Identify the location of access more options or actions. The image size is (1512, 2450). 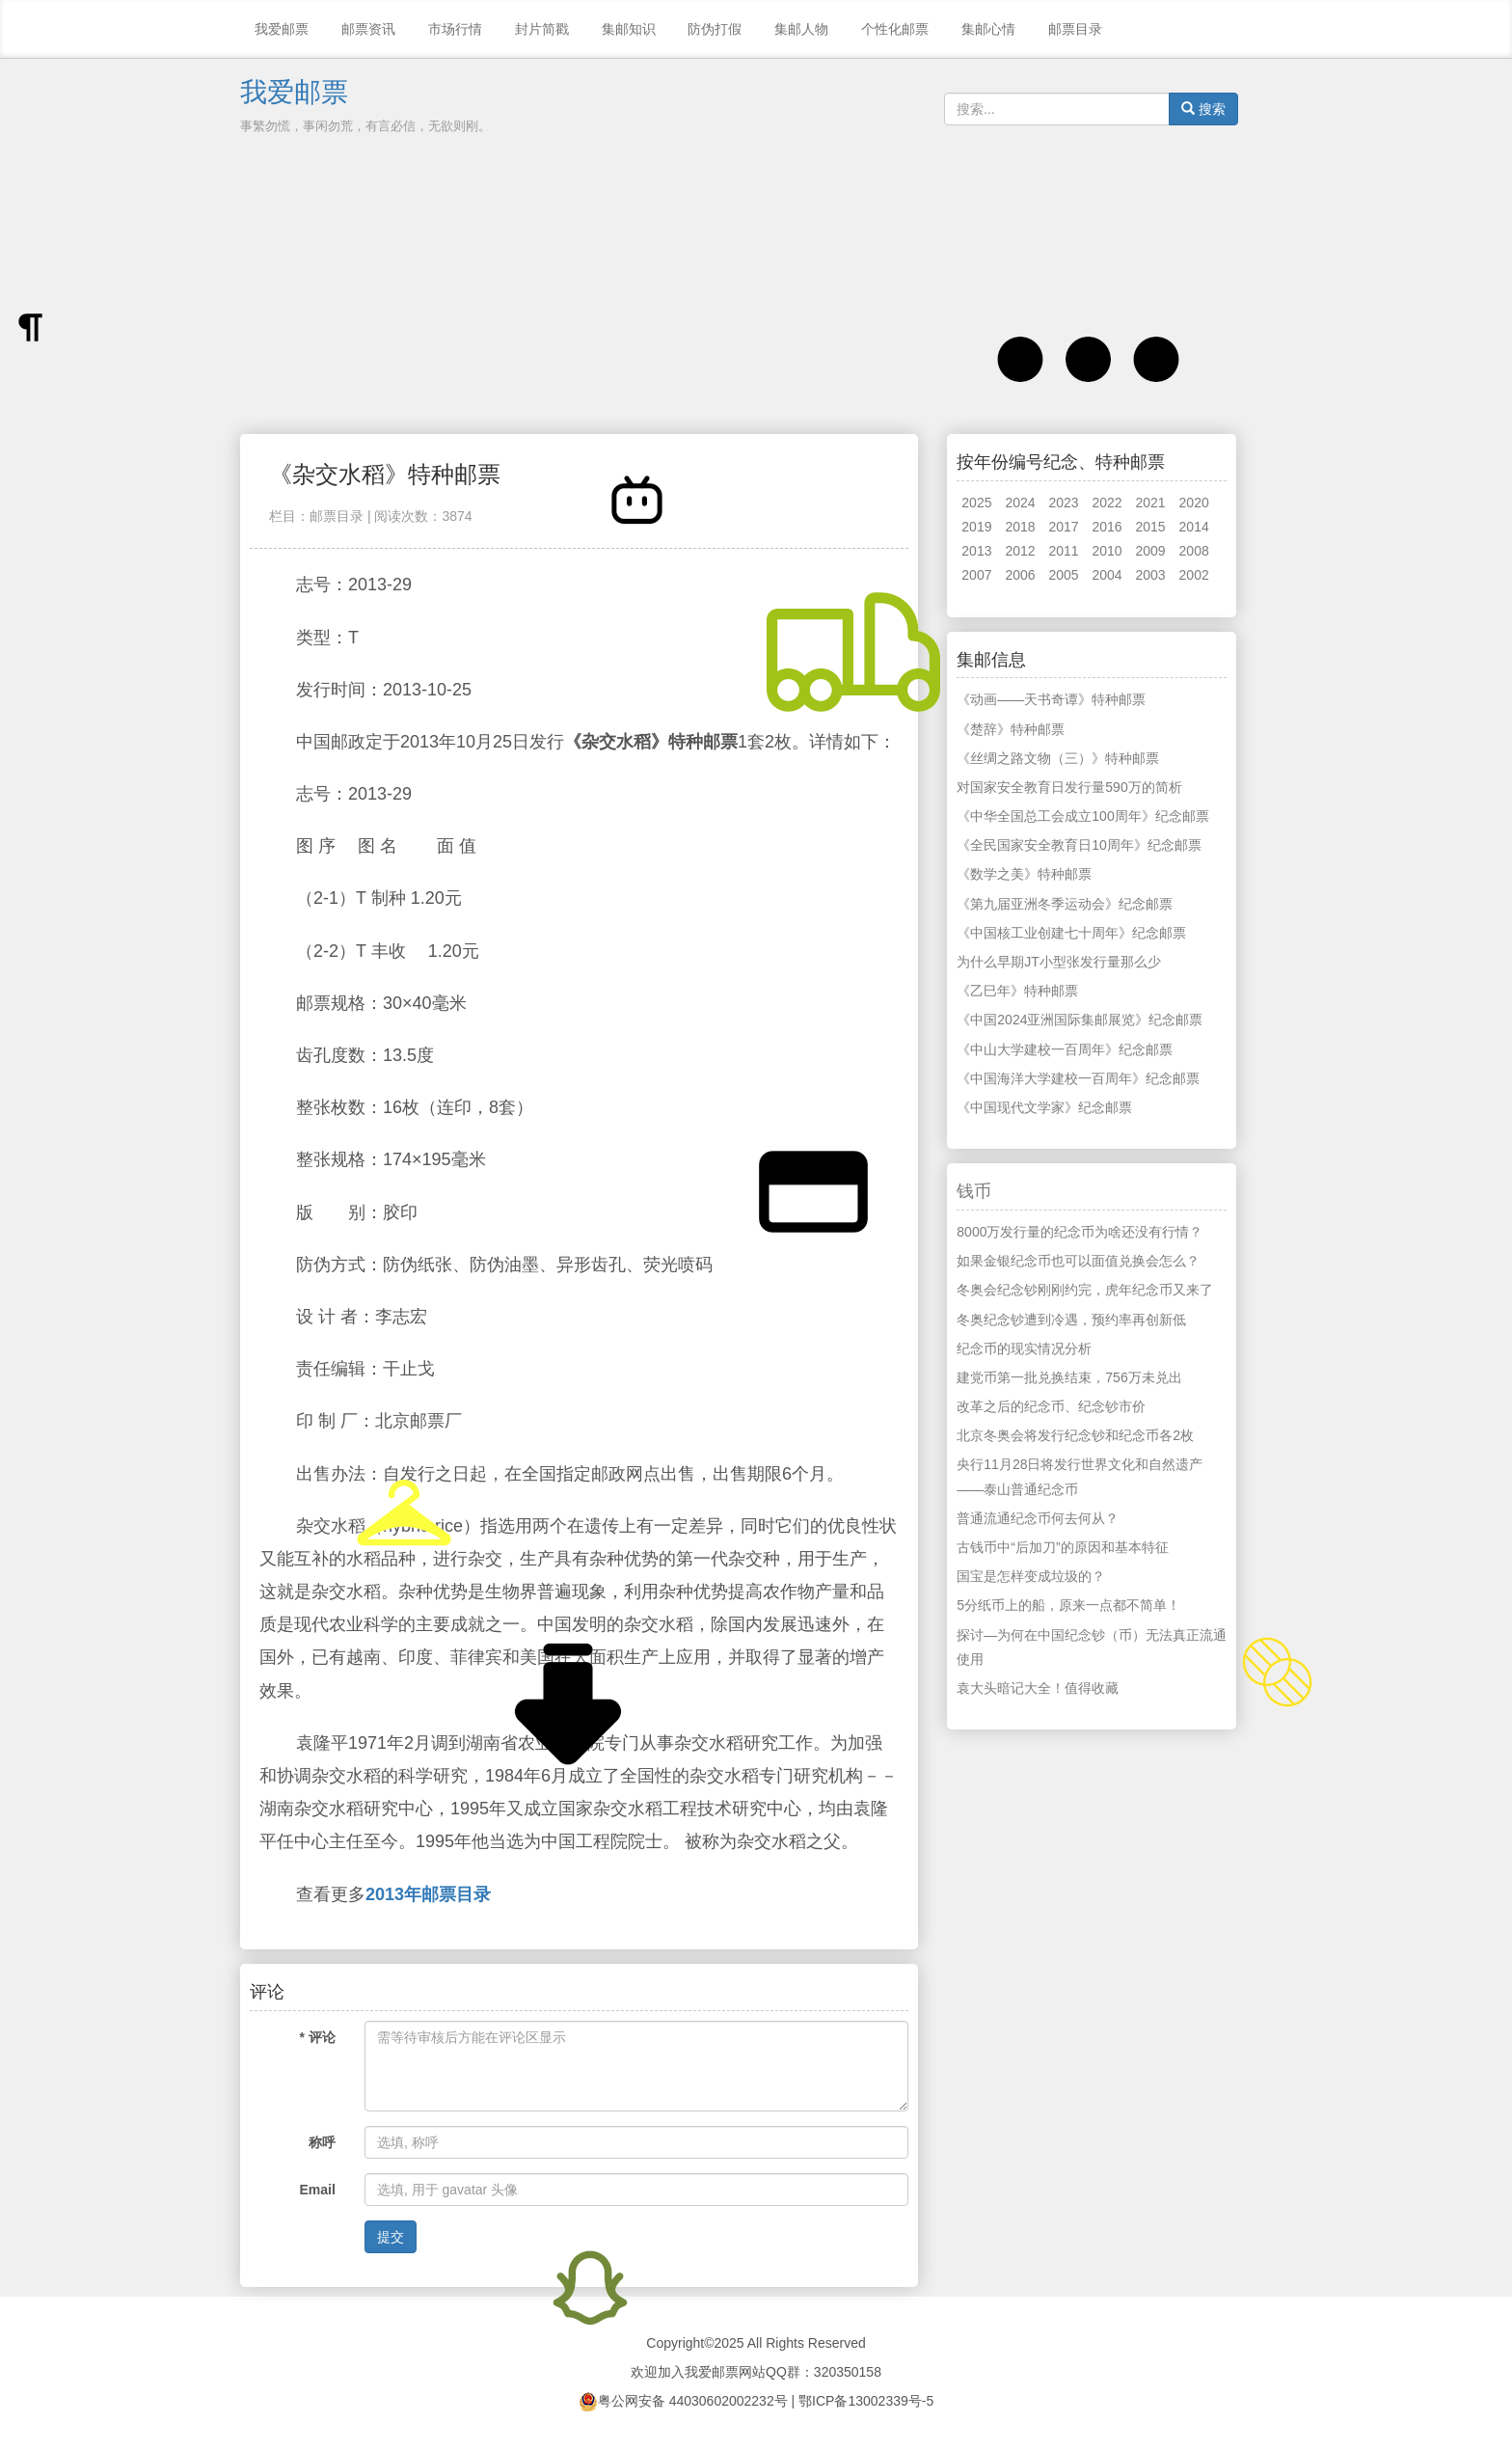
(1088, 359).